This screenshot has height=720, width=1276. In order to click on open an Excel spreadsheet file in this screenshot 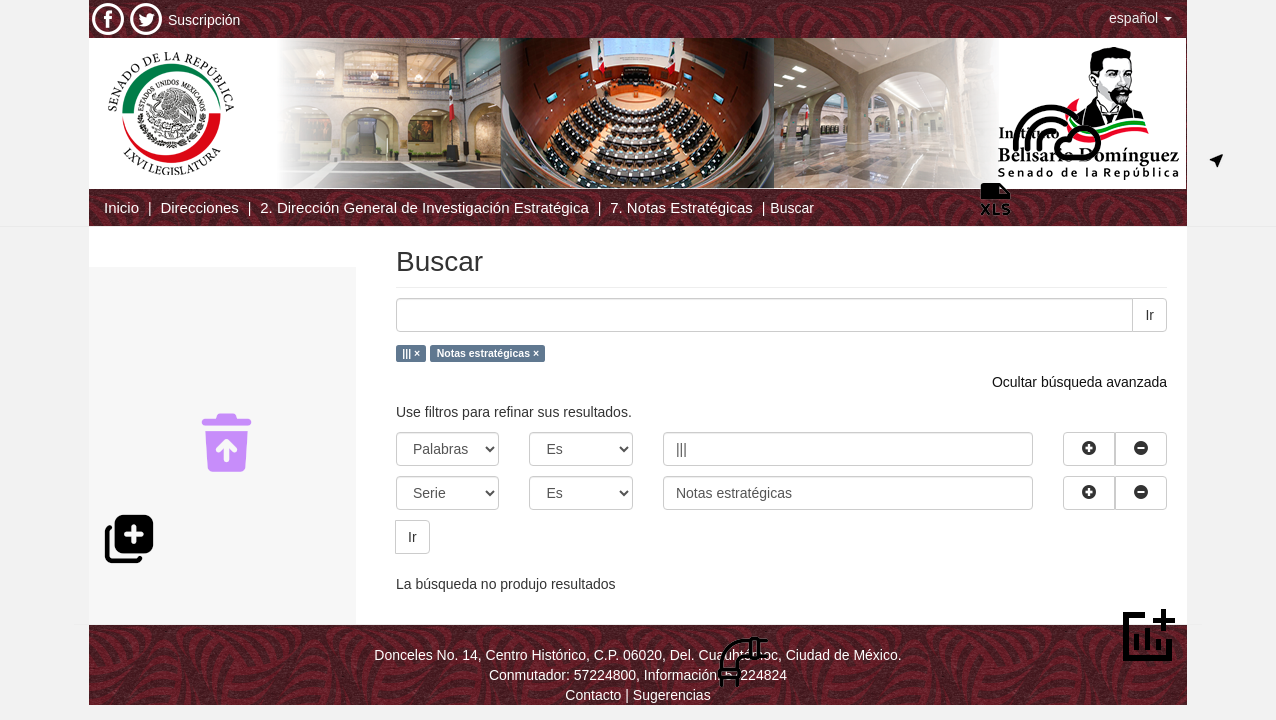, I will do `click(995, 200)`.